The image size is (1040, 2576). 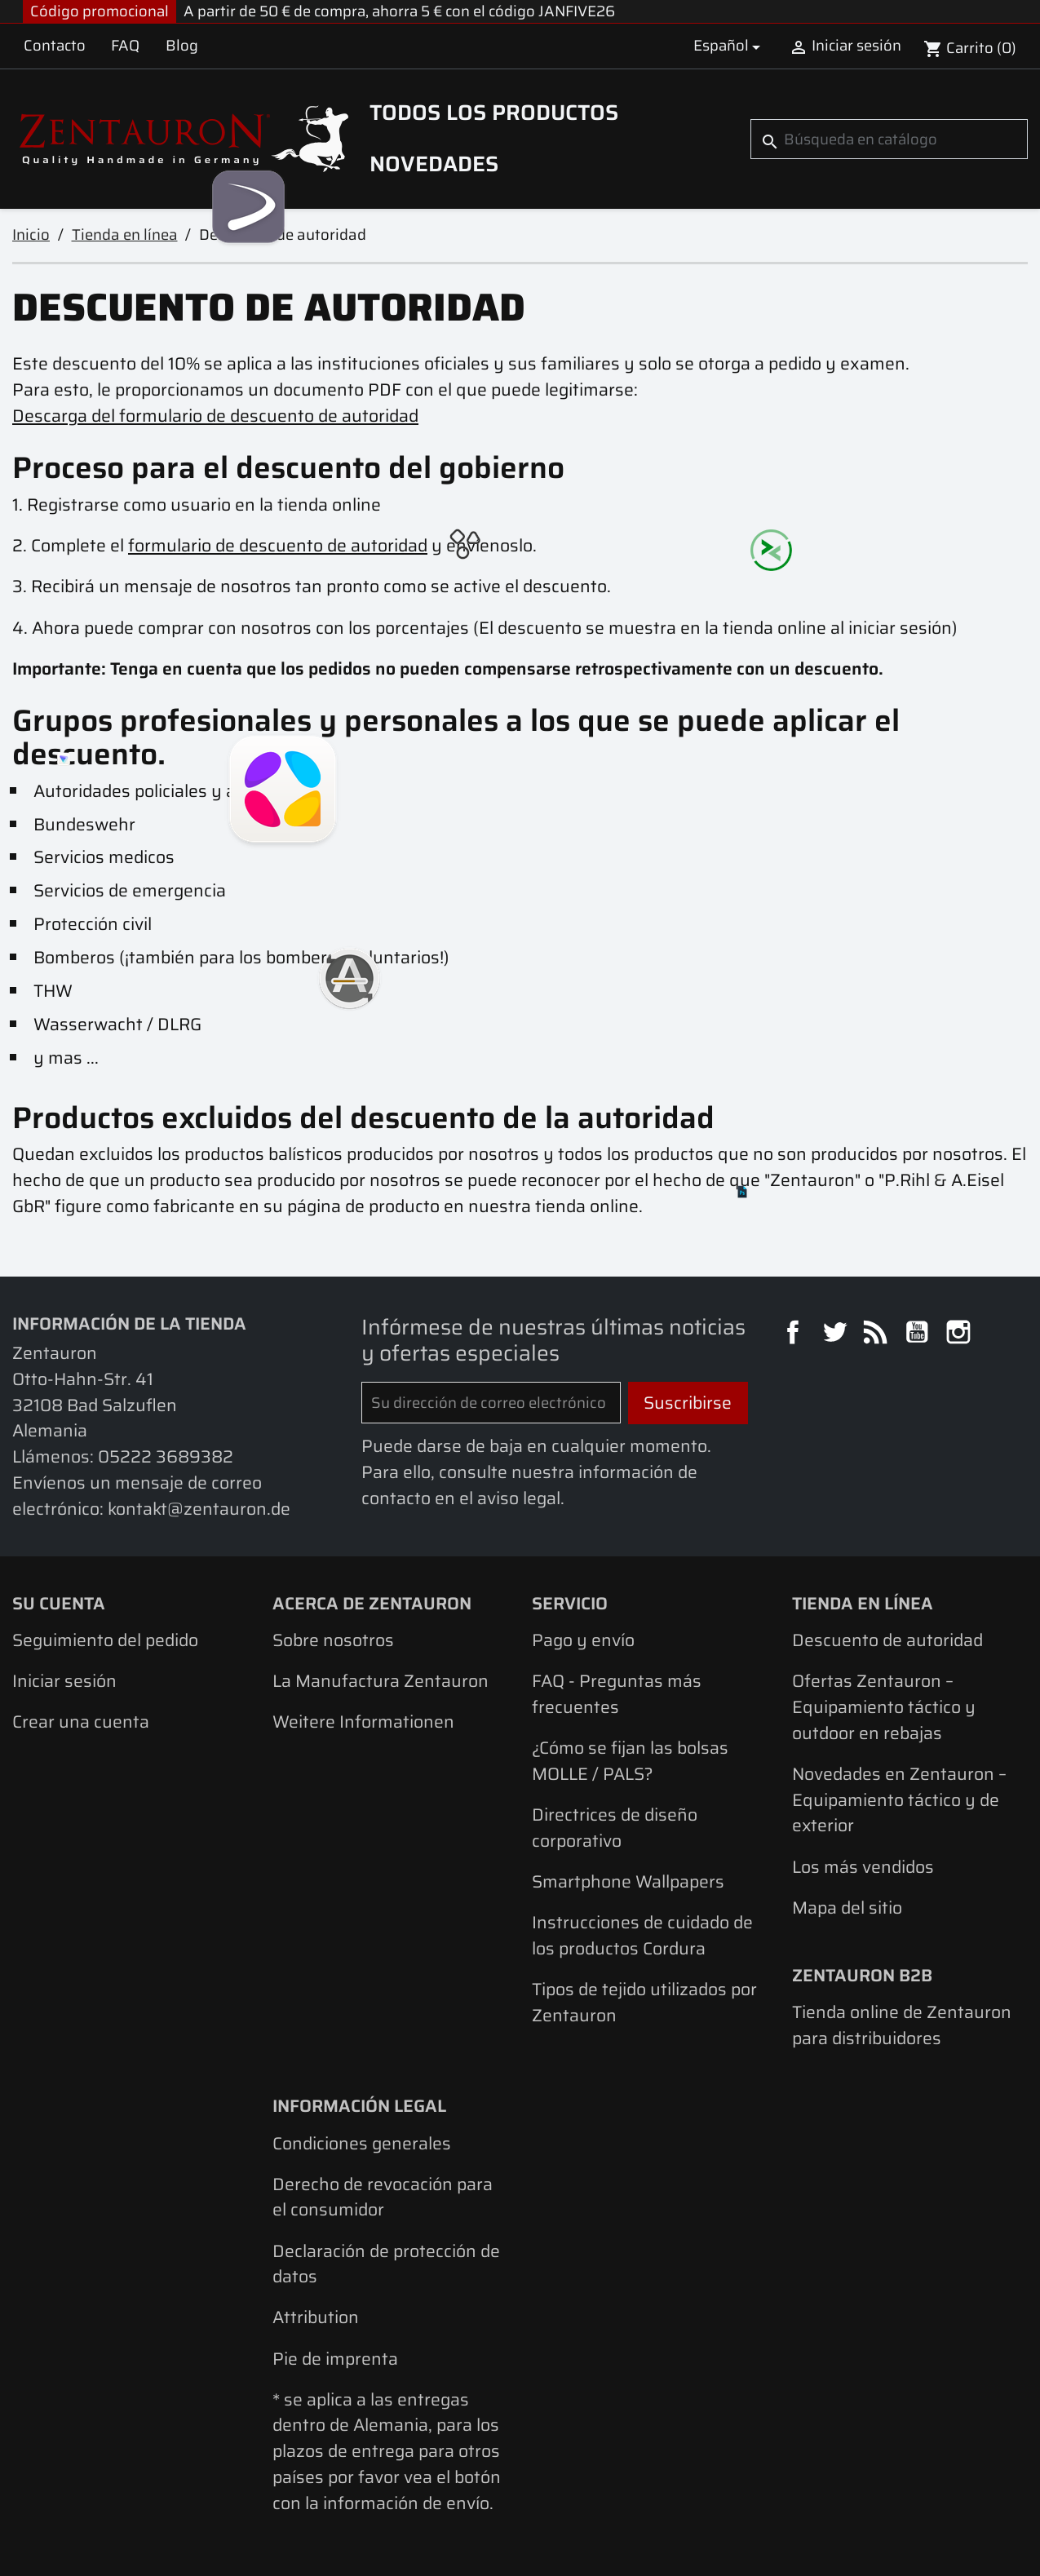 I want to click on launch the devuan linux application, so click(x=248, y=206).